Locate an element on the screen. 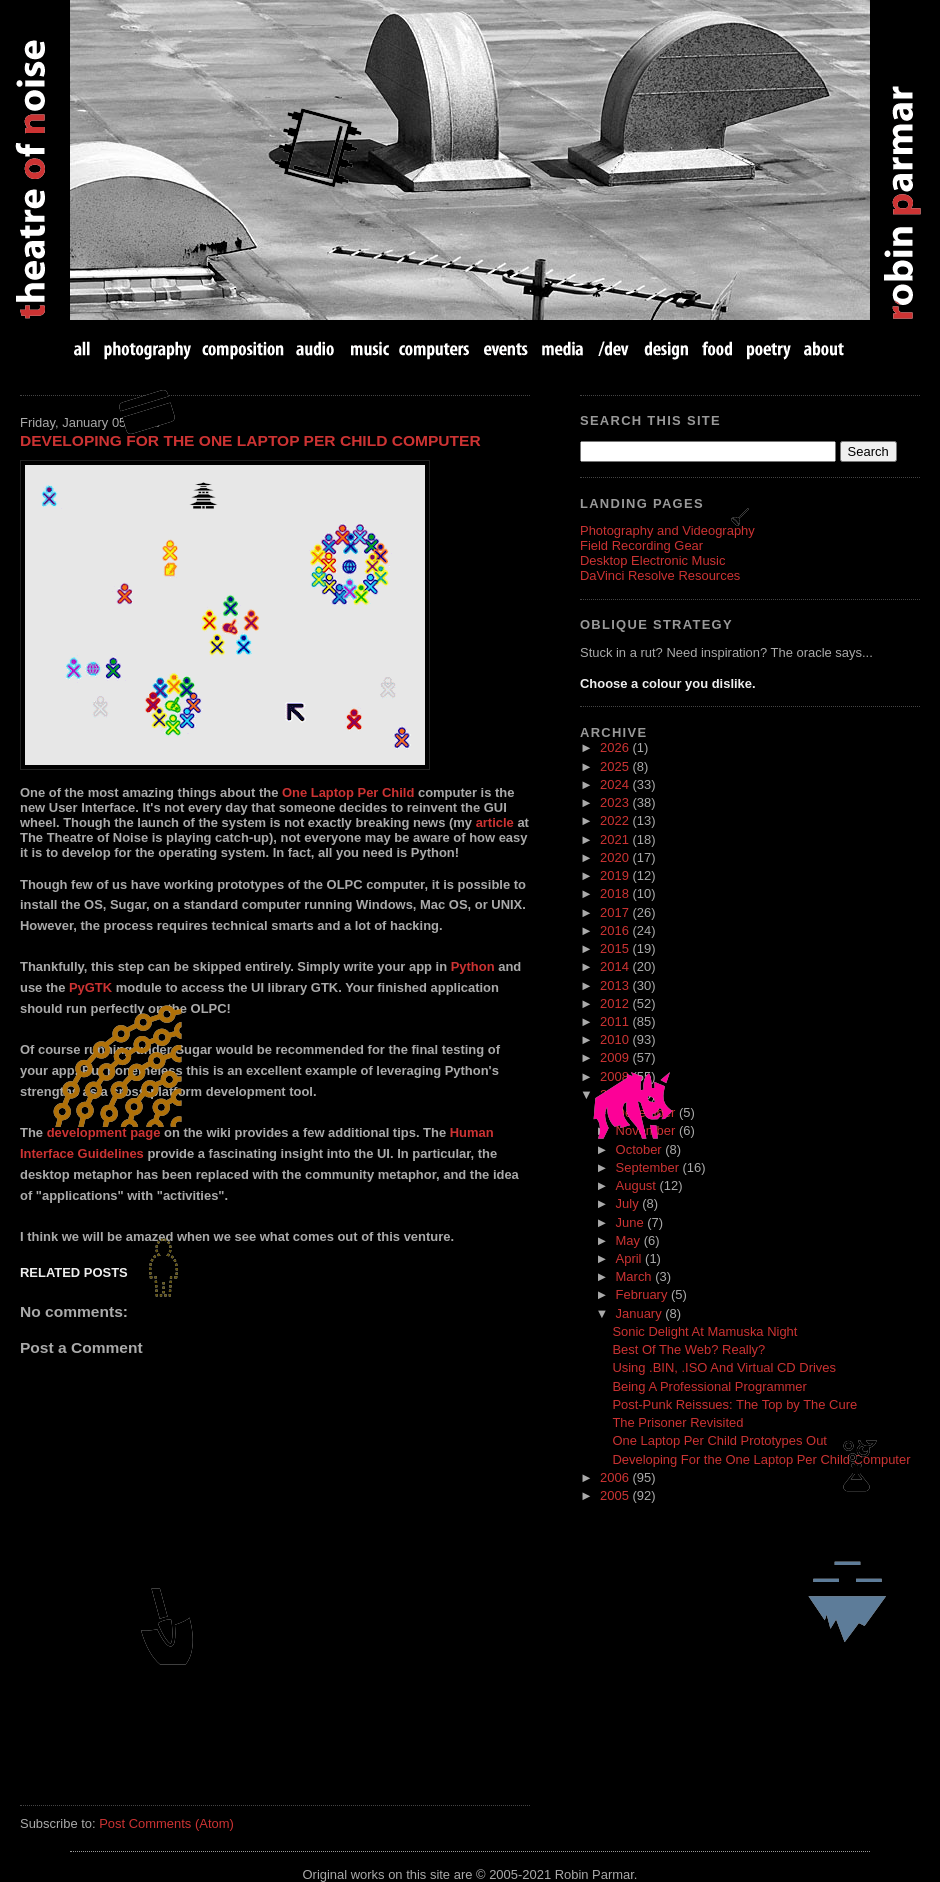  swipe or tap your card to pay is located at coordinates (147, 412).